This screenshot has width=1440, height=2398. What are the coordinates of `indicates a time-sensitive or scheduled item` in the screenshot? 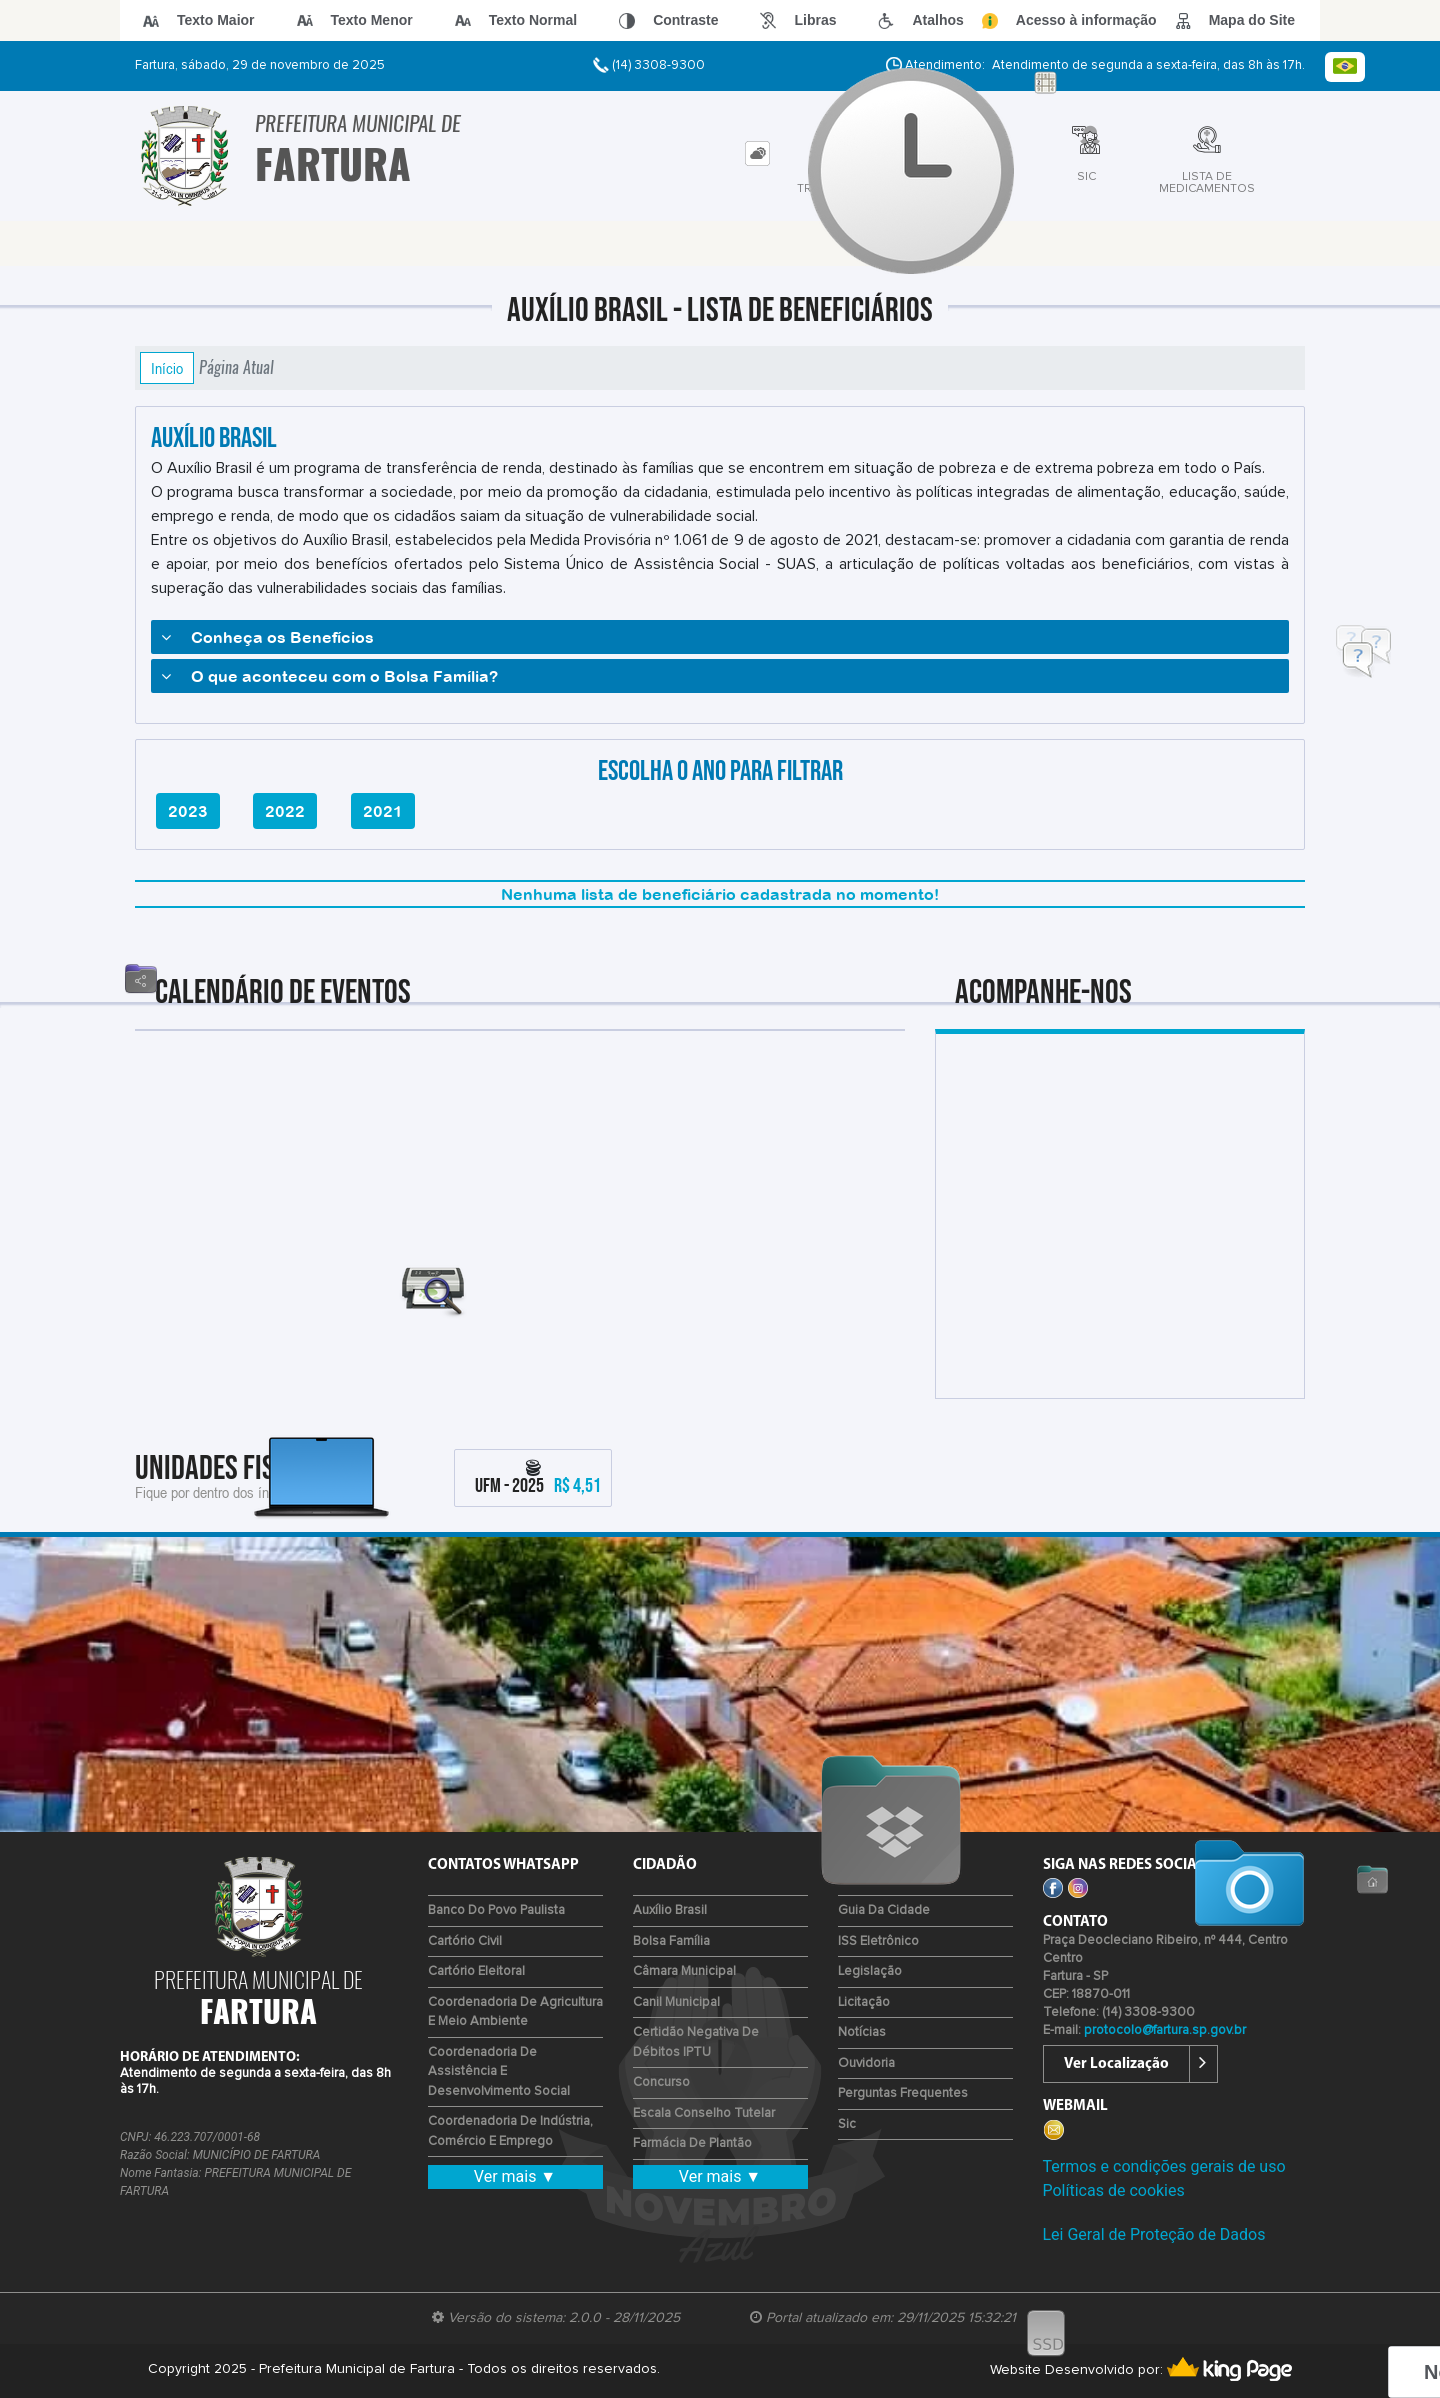 It's located at (911, 171).